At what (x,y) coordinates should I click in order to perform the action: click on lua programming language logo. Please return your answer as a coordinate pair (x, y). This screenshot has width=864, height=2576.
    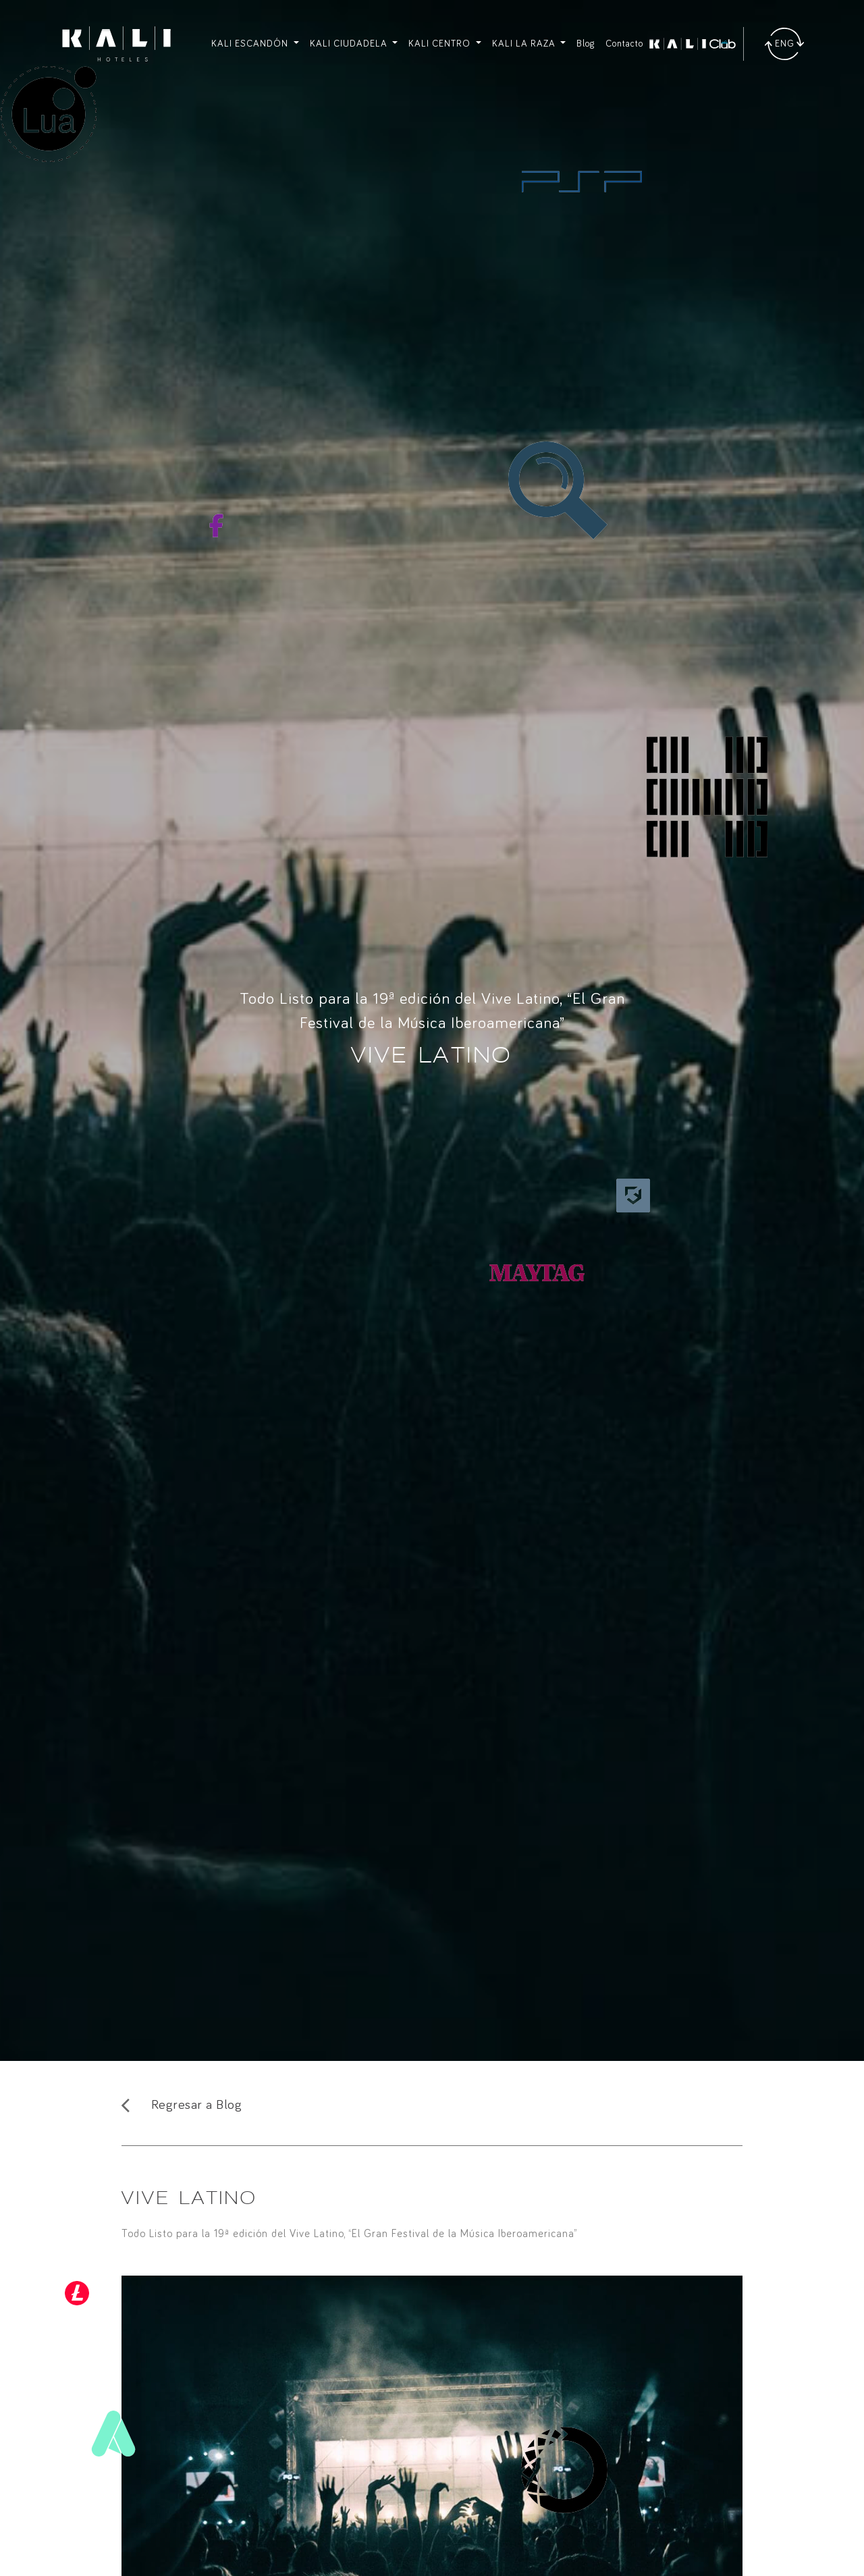
    Looking at the image, I should click on (49, 114).